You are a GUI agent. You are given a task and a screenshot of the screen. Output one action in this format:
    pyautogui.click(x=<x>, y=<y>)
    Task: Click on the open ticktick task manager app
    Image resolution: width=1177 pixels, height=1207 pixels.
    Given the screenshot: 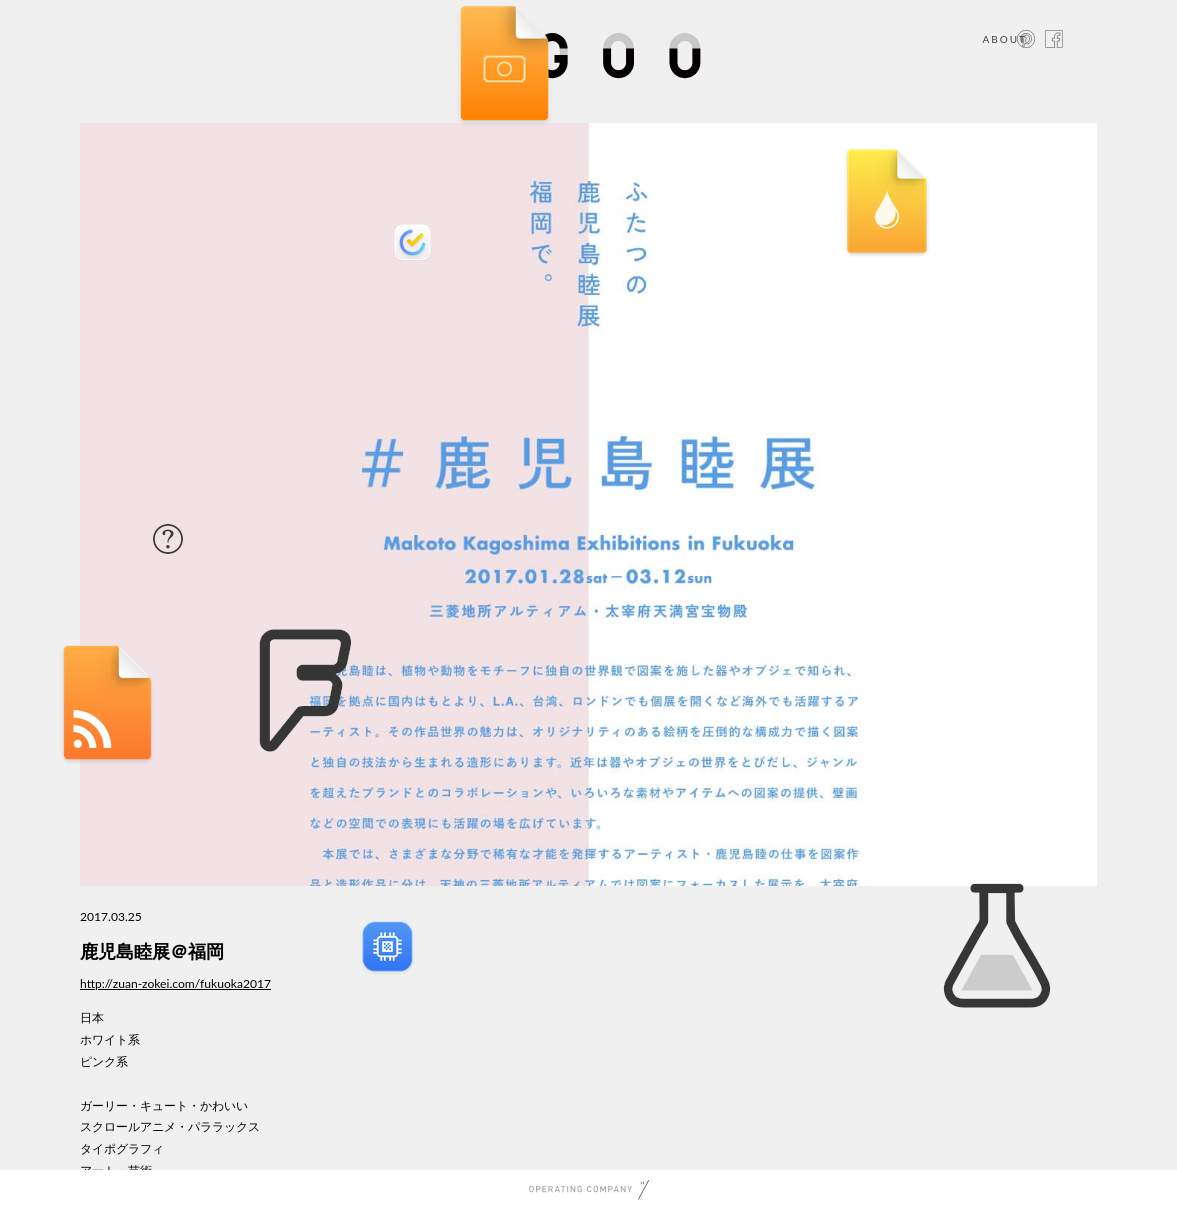 What is the action you would take?
    pyautogui.click(x=412, y=242)
    